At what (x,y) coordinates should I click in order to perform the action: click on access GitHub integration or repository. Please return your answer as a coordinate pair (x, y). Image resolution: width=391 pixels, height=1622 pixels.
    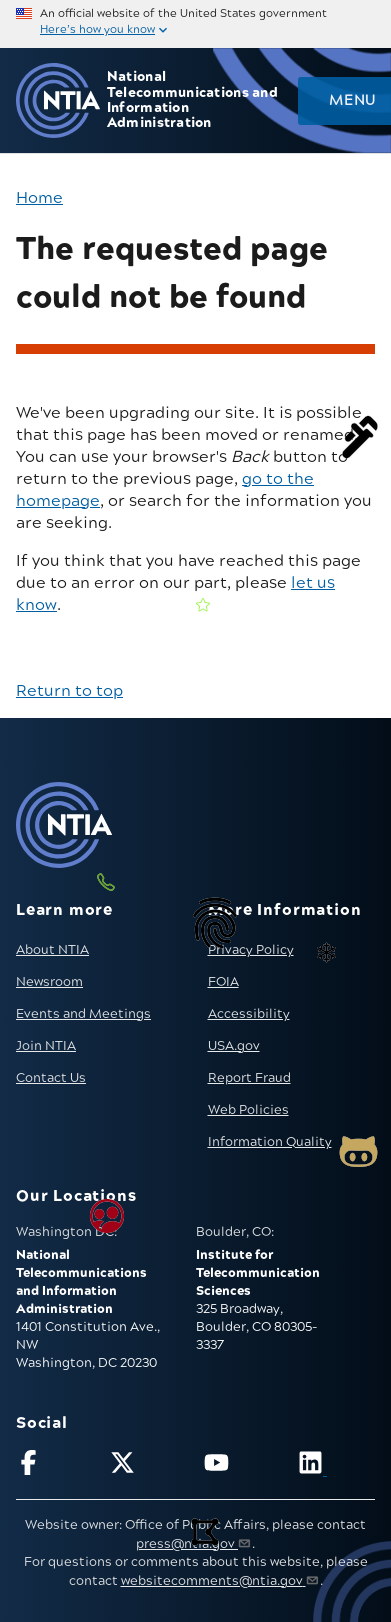
    Looking at the image, I should click on (358, 1150).